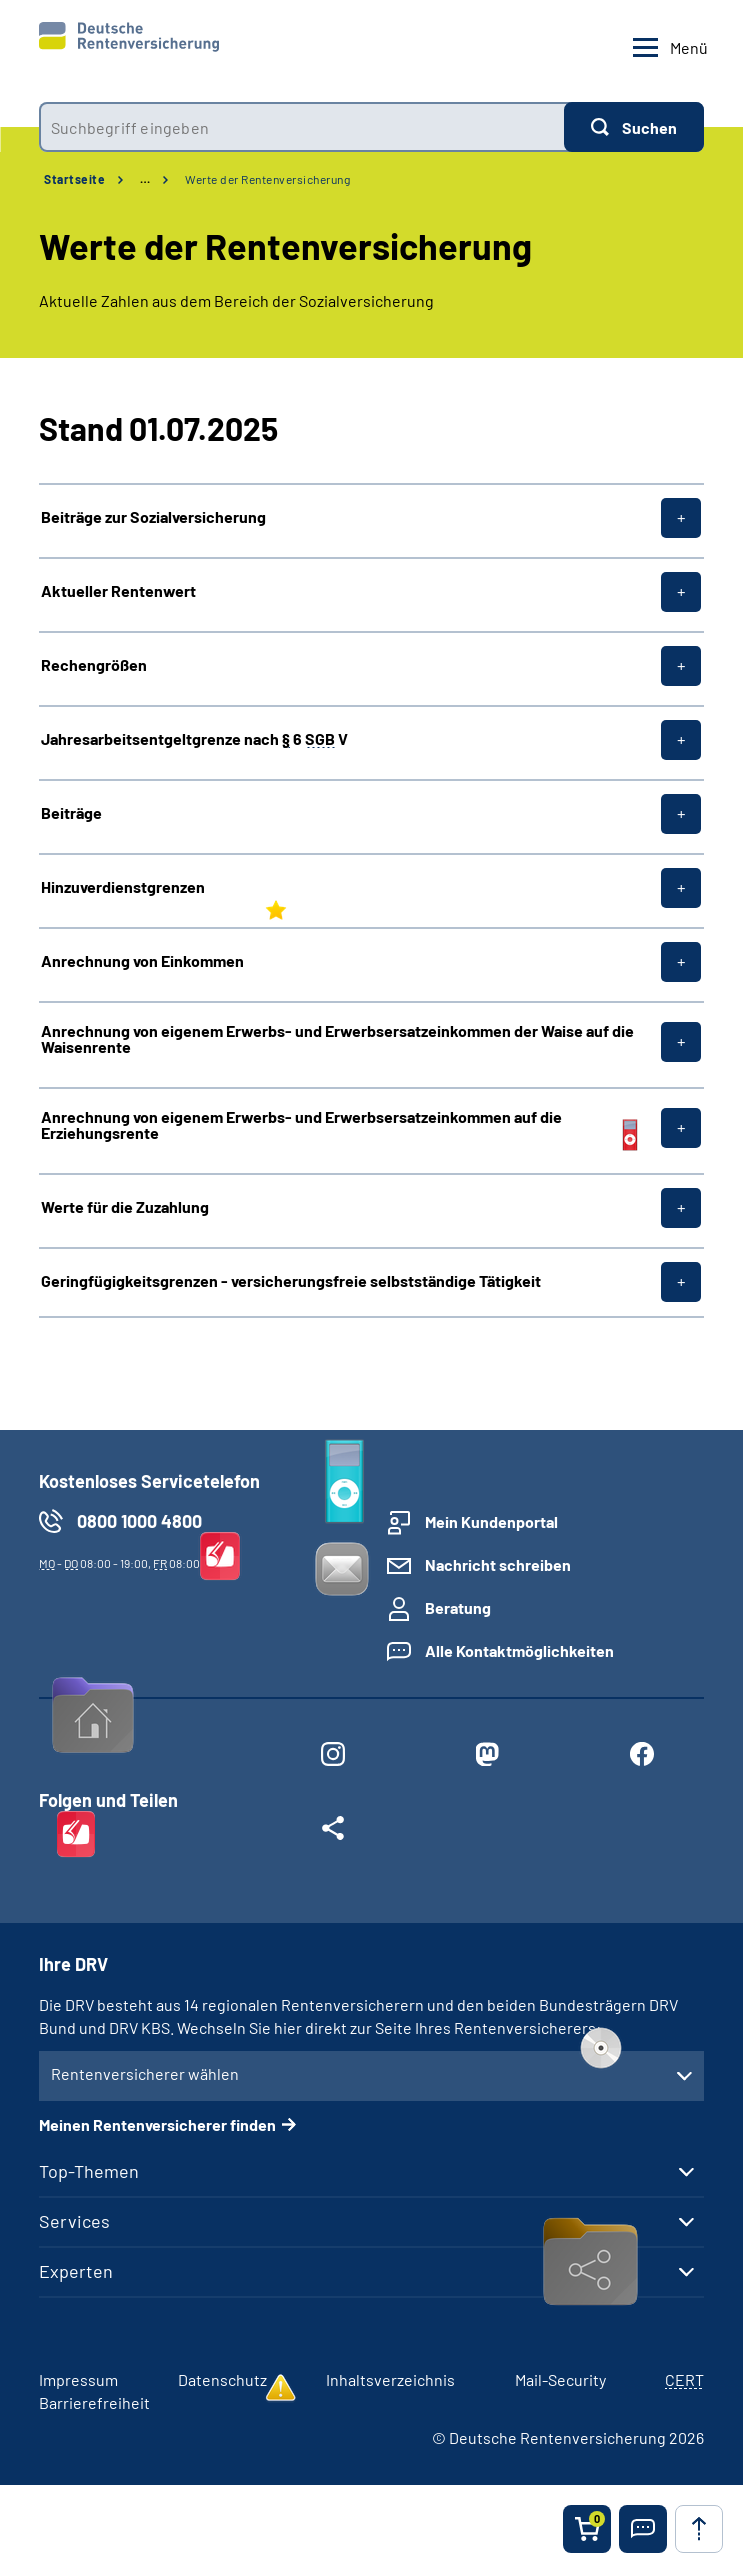 The image size is (743, 2573). What do you see at coordinates (76, 1834) in the screenshot?
I see `an EPS image file` at bounding box center [76, 1834].